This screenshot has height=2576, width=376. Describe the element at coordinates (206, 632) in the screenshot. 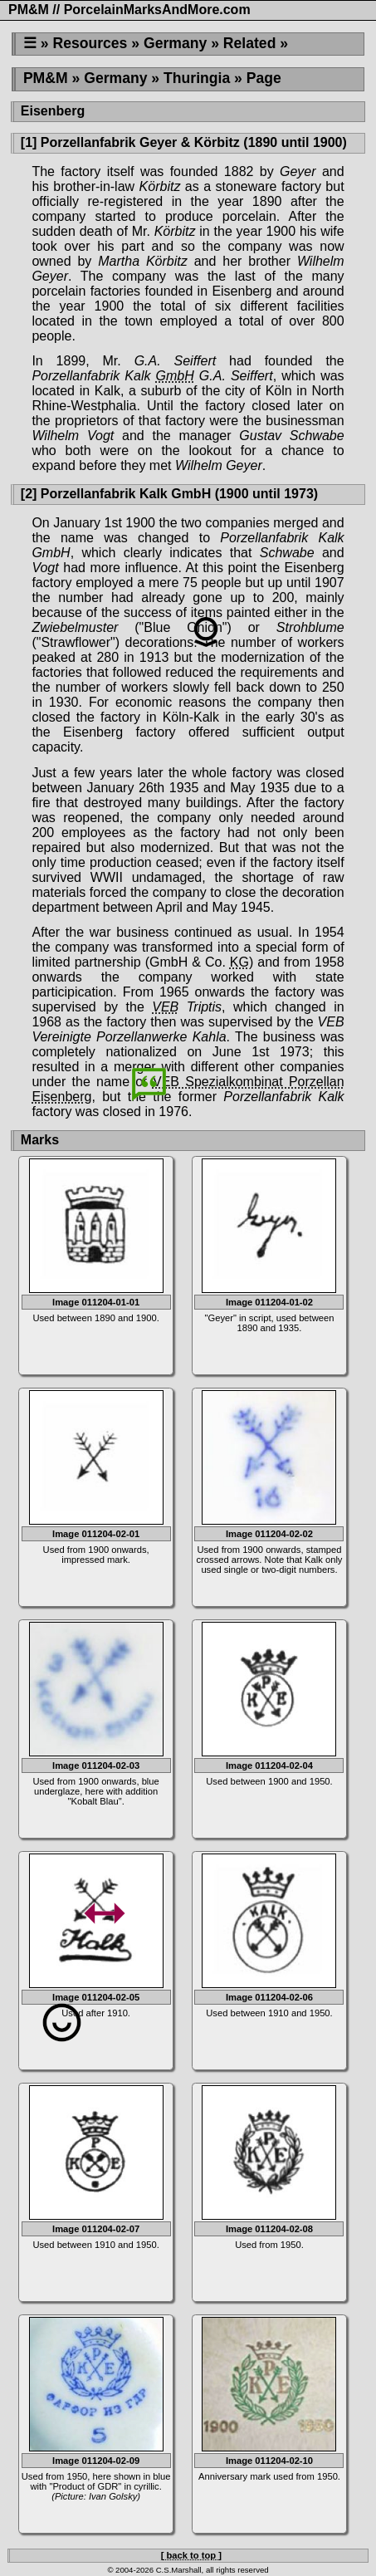

I see `palantir technologies company logo` at that location.